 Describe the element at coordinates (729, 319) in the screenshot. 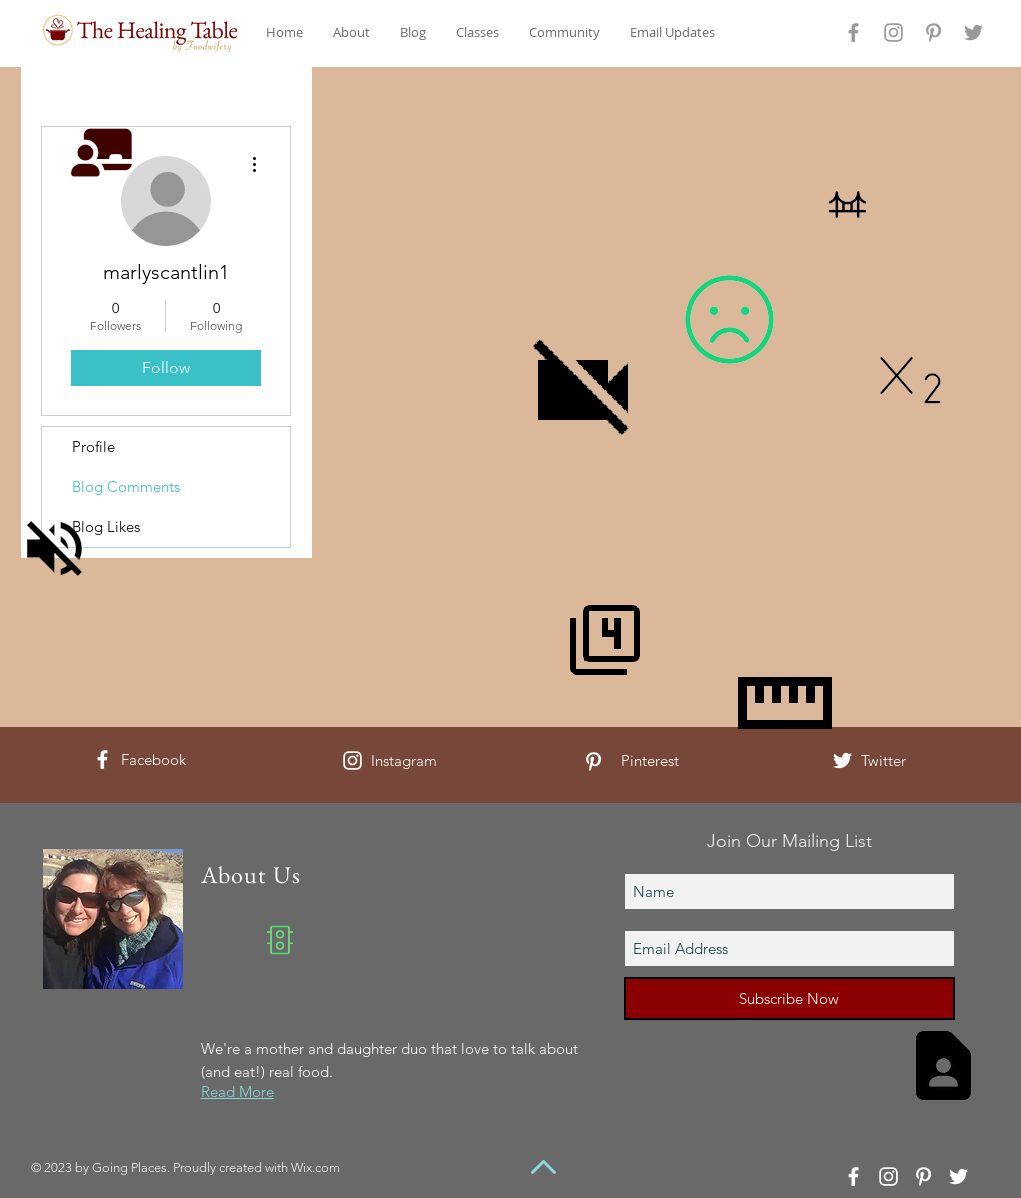

I see `indicate negative feedback or dissatisfaction` at that location.